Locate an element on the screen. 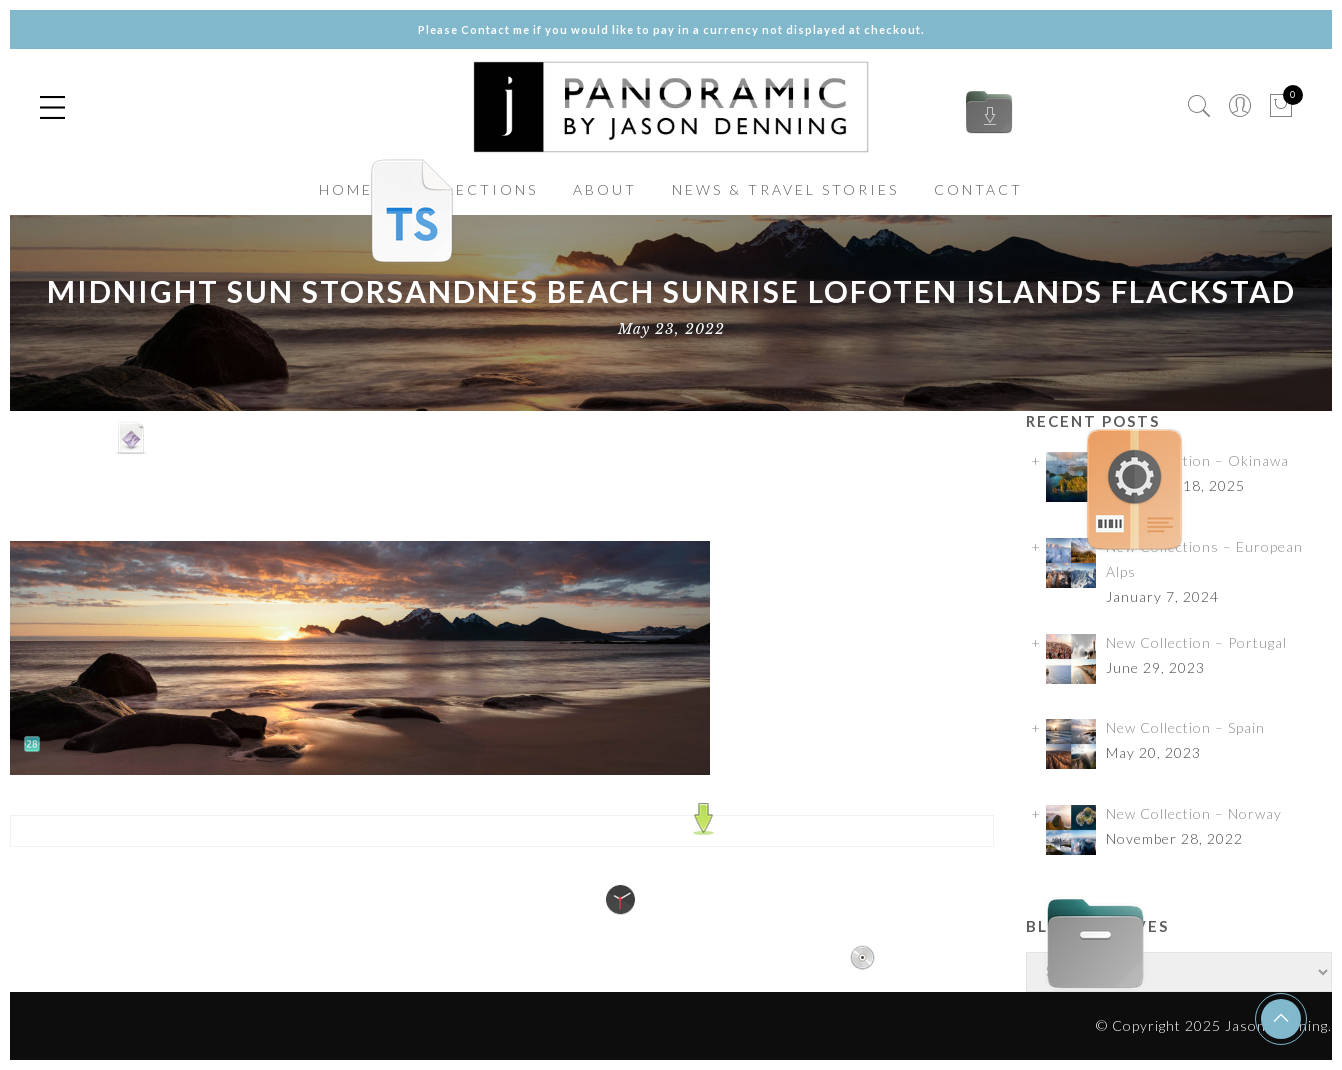 The width and height of the screenshot is (1342, 1070). a script or code file is located at coordinates (131, 437).